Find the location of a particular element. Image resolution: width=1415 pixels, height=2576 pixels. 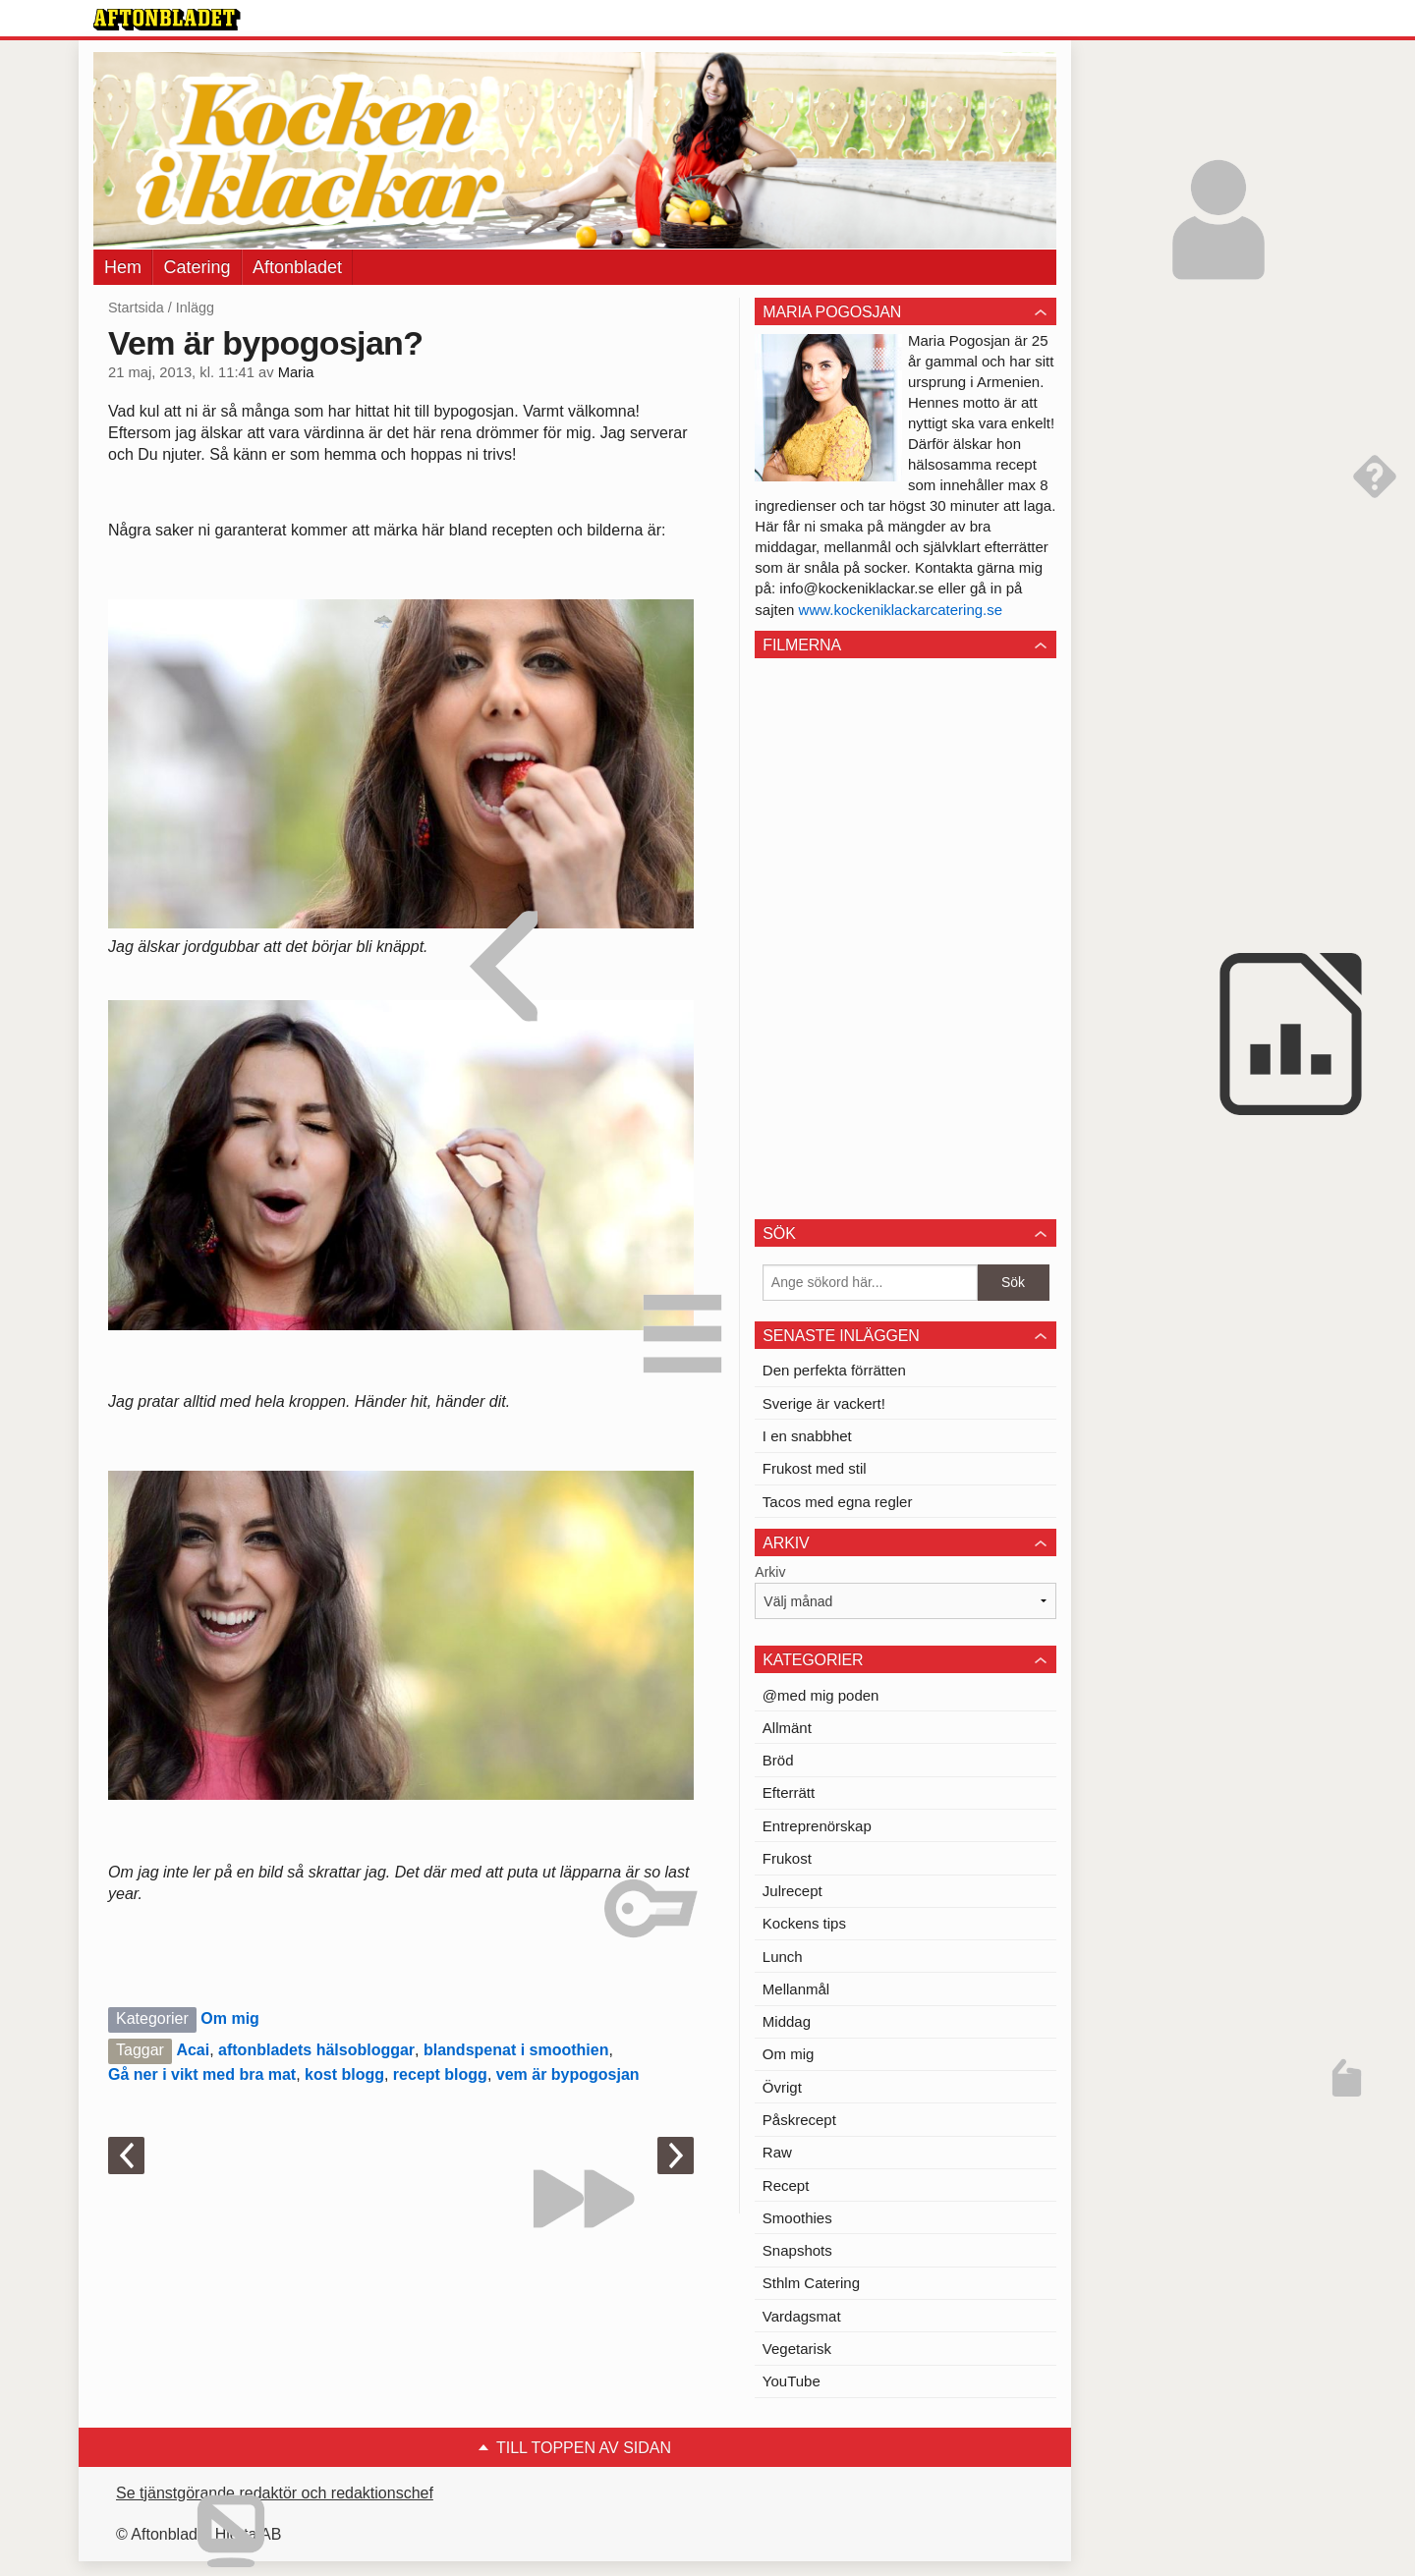

skip forward in media playback is located at coordinates (585, 2199).